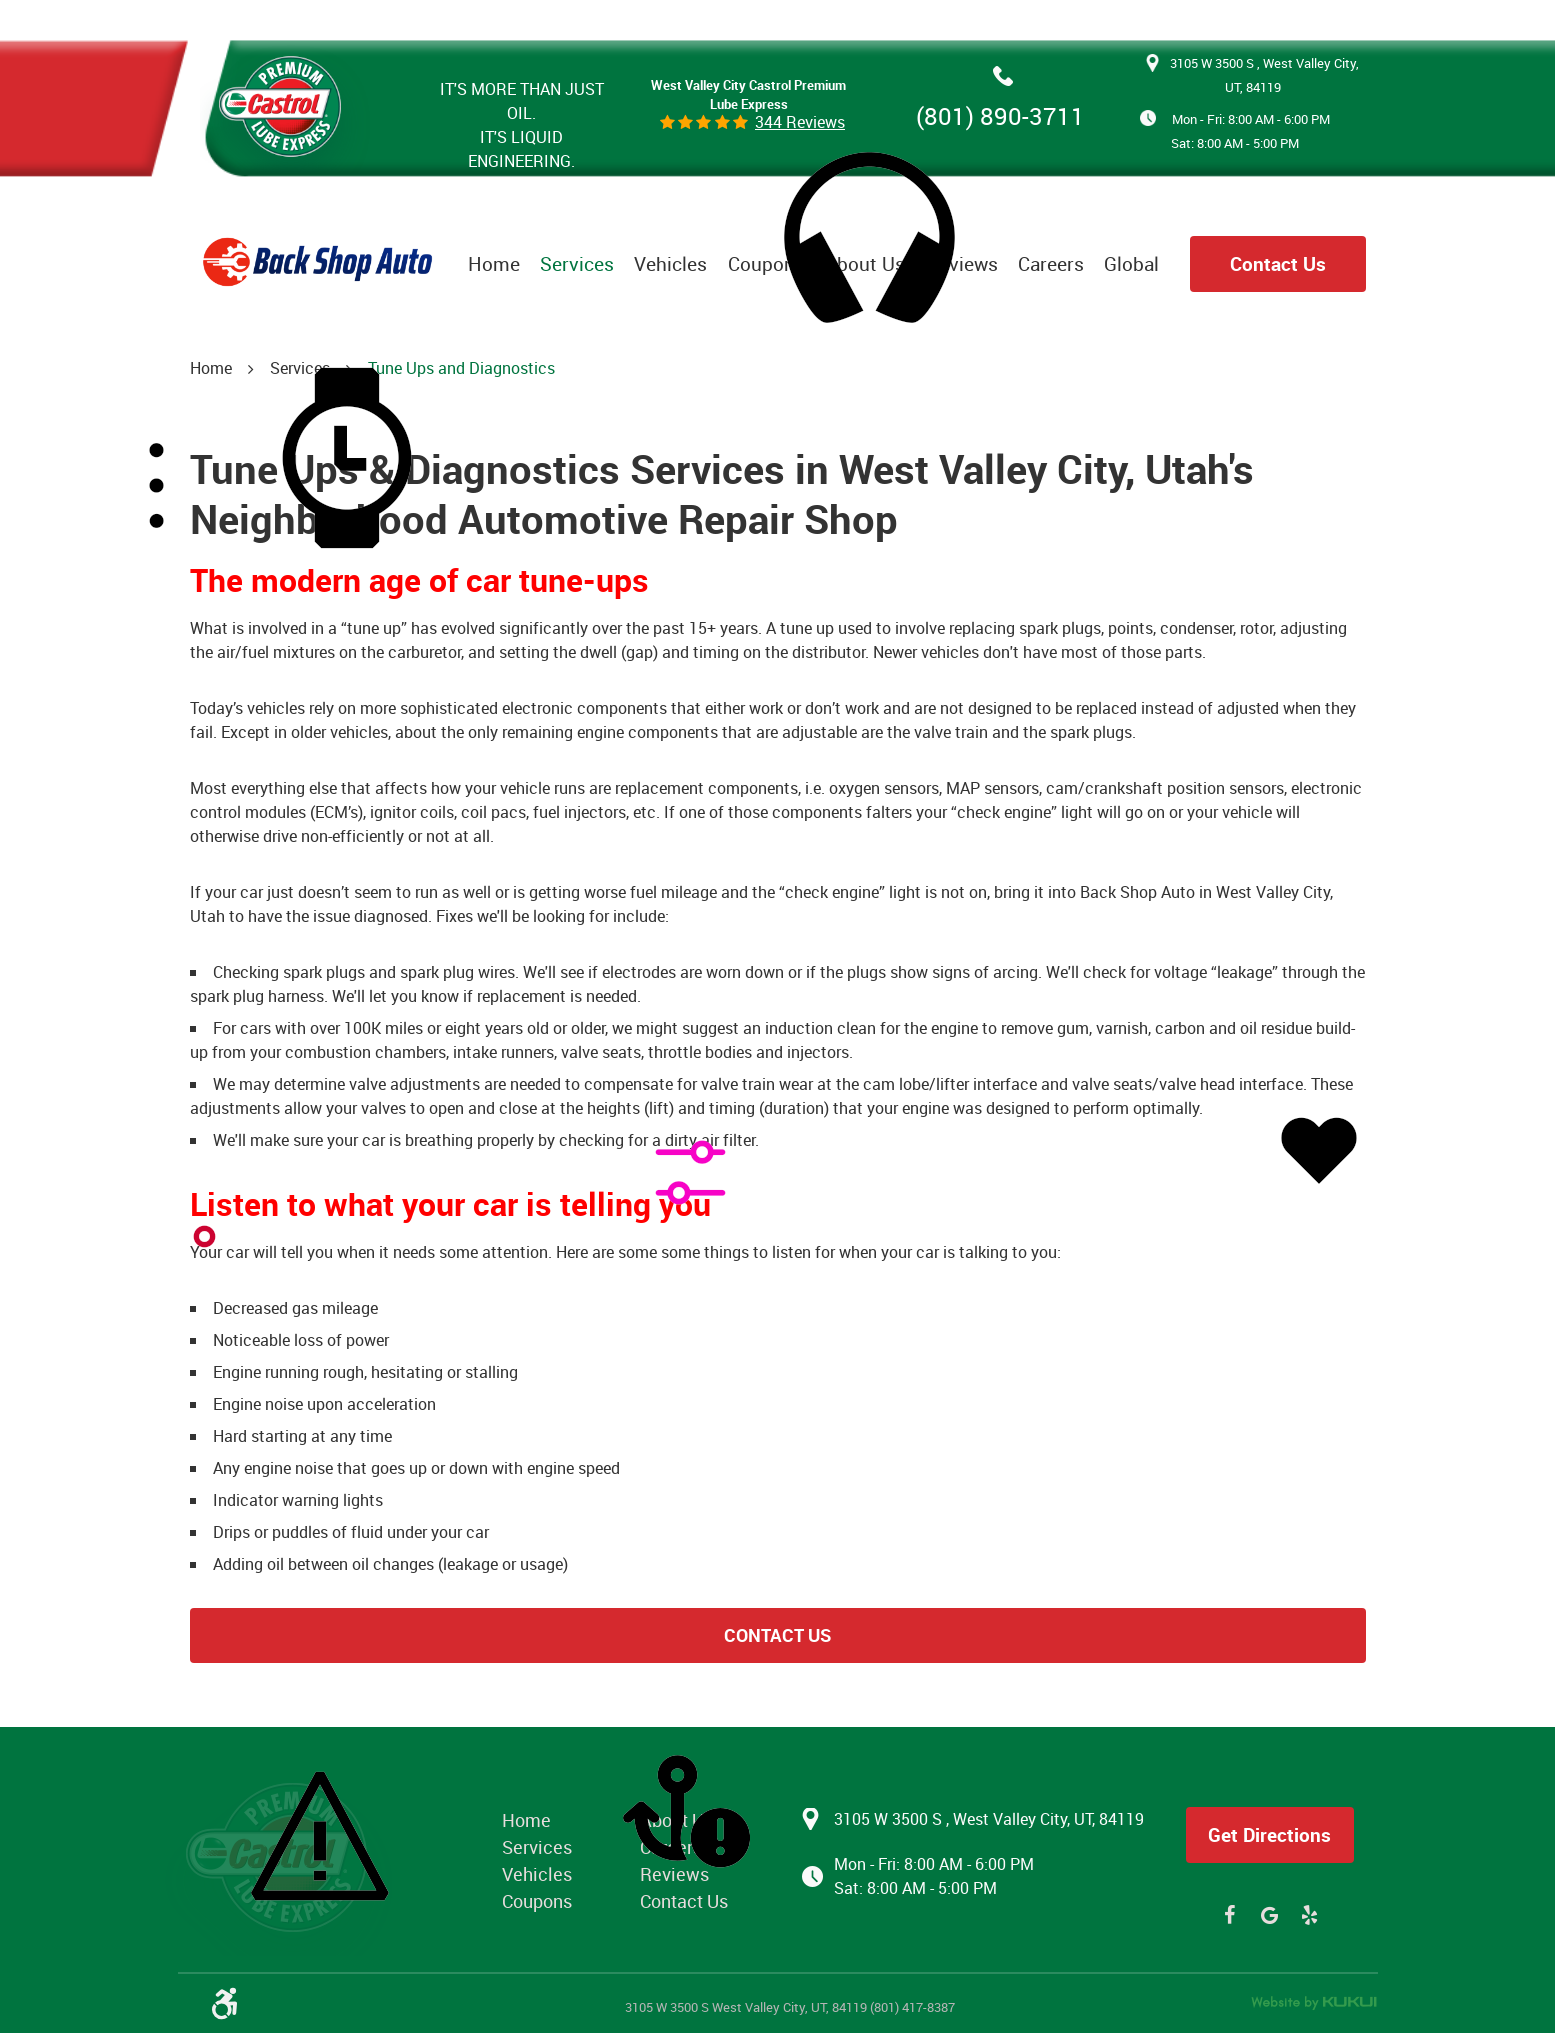  What do you see at coordinates (684, 1808) in the screenshot?
I see `anchor point warning or error` at bounding box center [684, 1808].